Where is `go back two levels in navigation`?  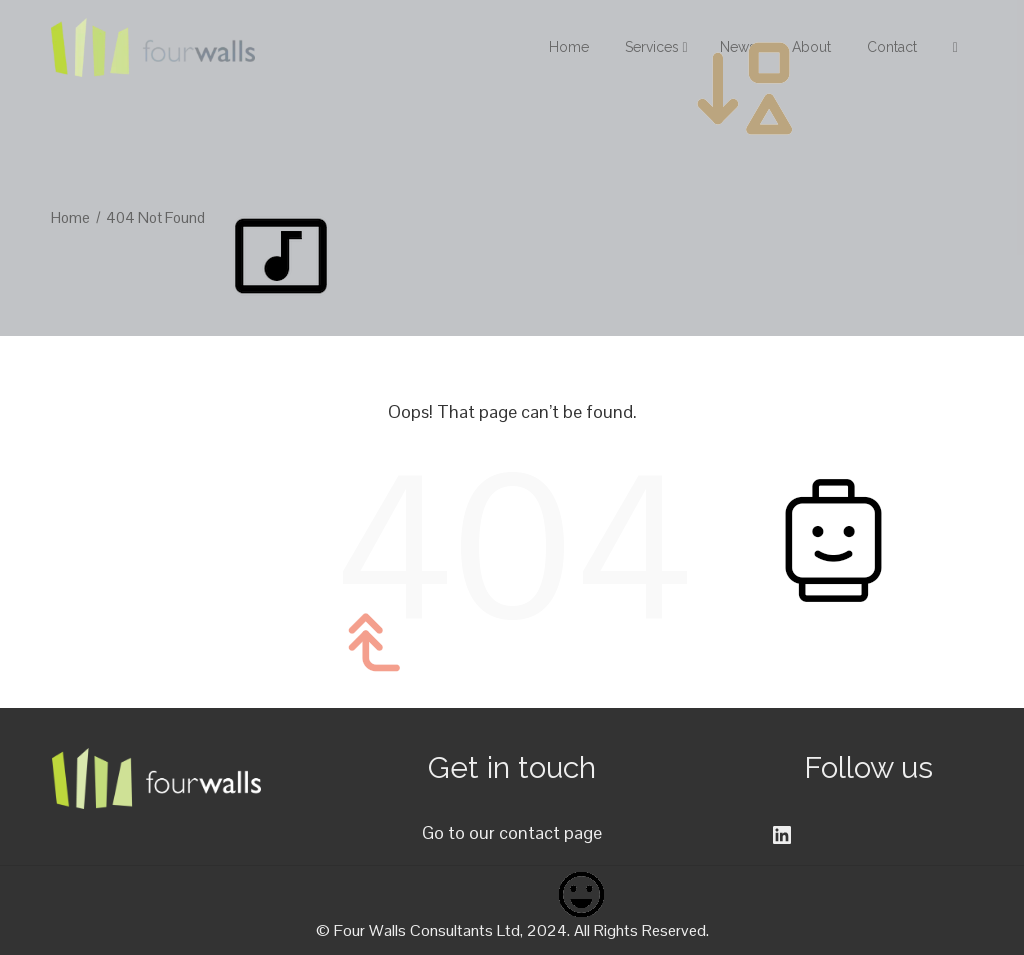 go back two levels in navigation is located at coordinates (376, 644).